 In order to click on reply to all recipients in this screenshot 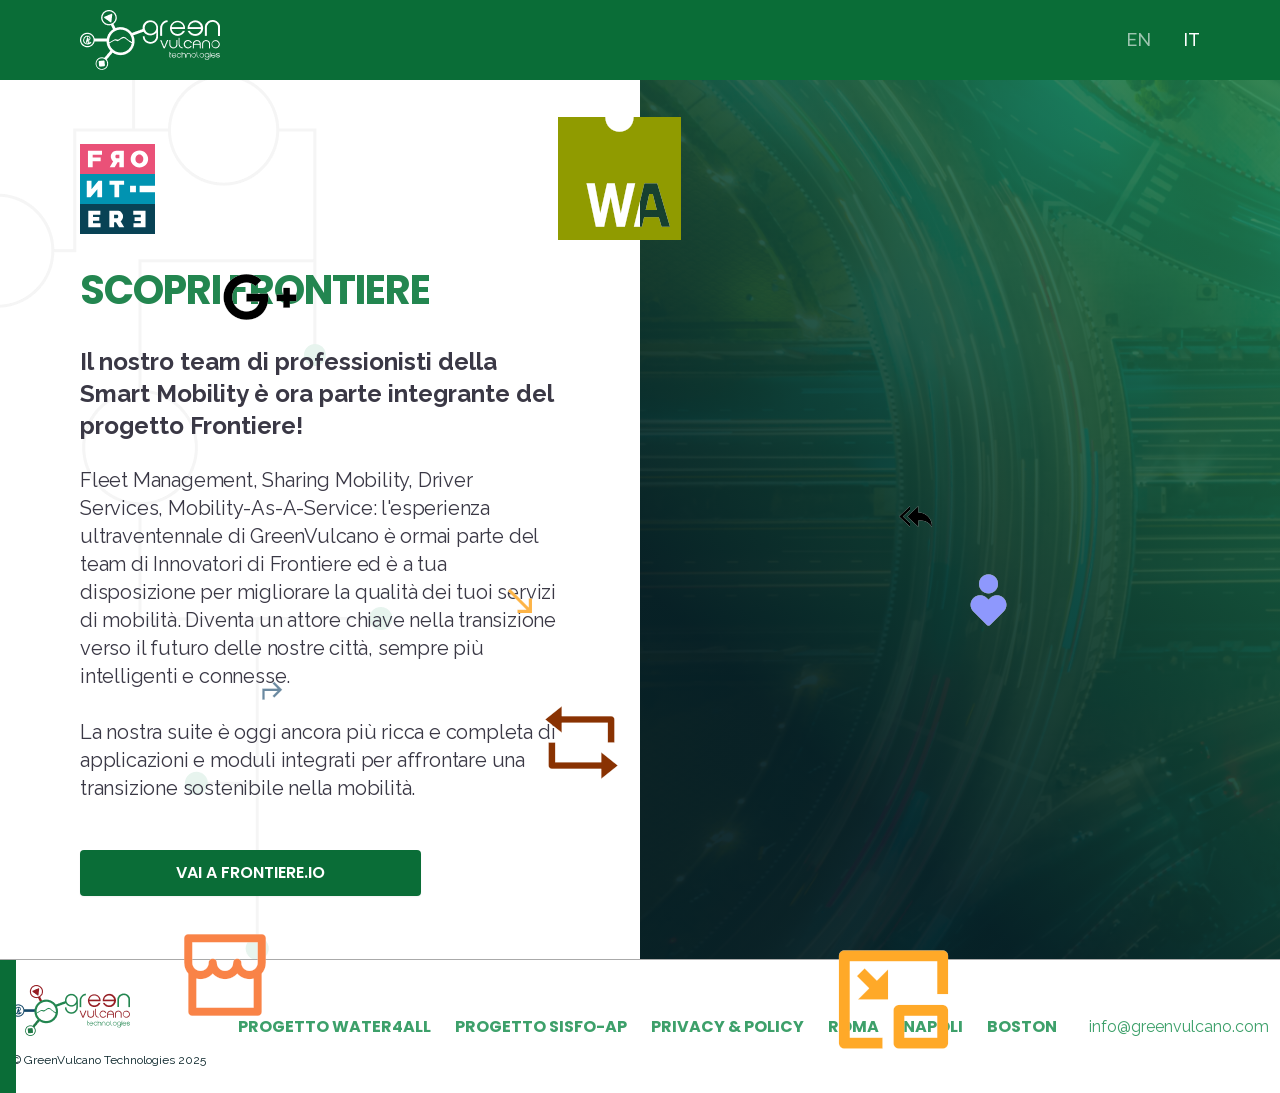, I will do `click(915, 516)`.